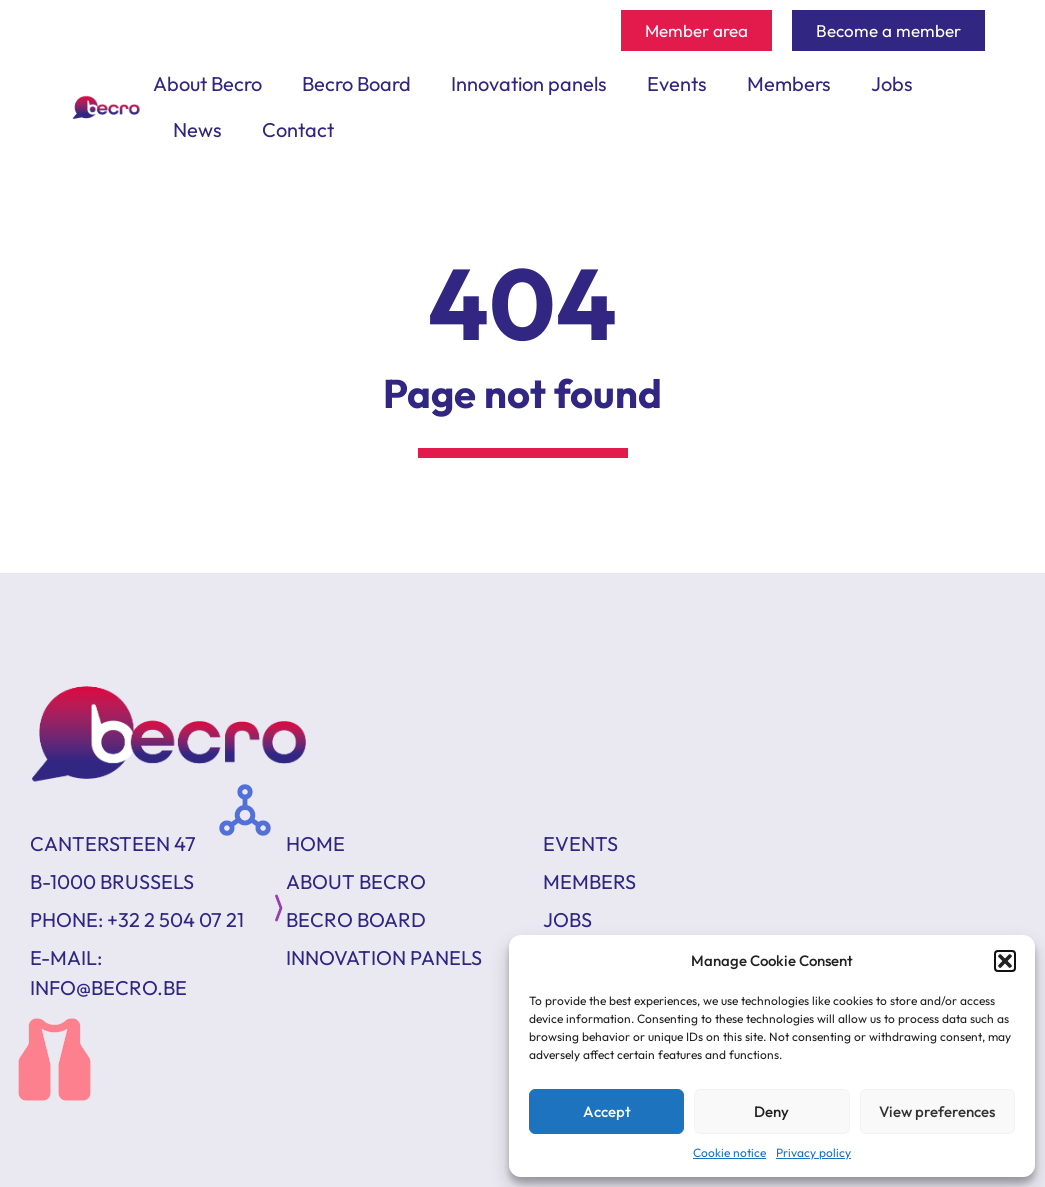  Describe the element at coordinates (54, 1059) in the screenshot. I see `select safety vest or protective gear` at that location.